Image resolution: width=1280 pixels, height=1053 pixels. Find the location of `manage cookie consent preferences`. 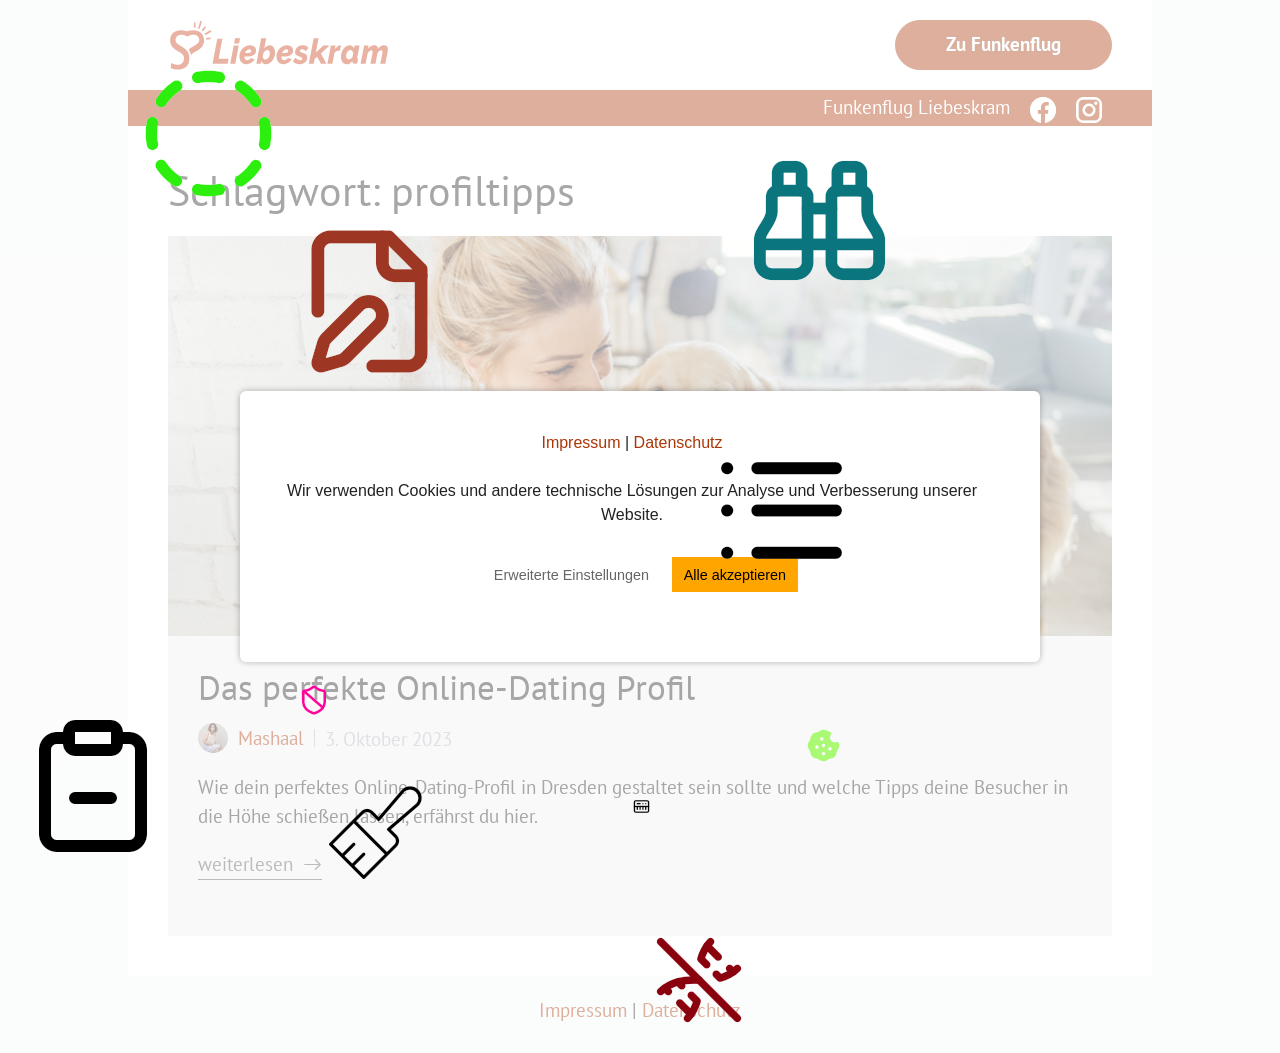

manage cookie consent preferences is located at coordinates (823, 745).